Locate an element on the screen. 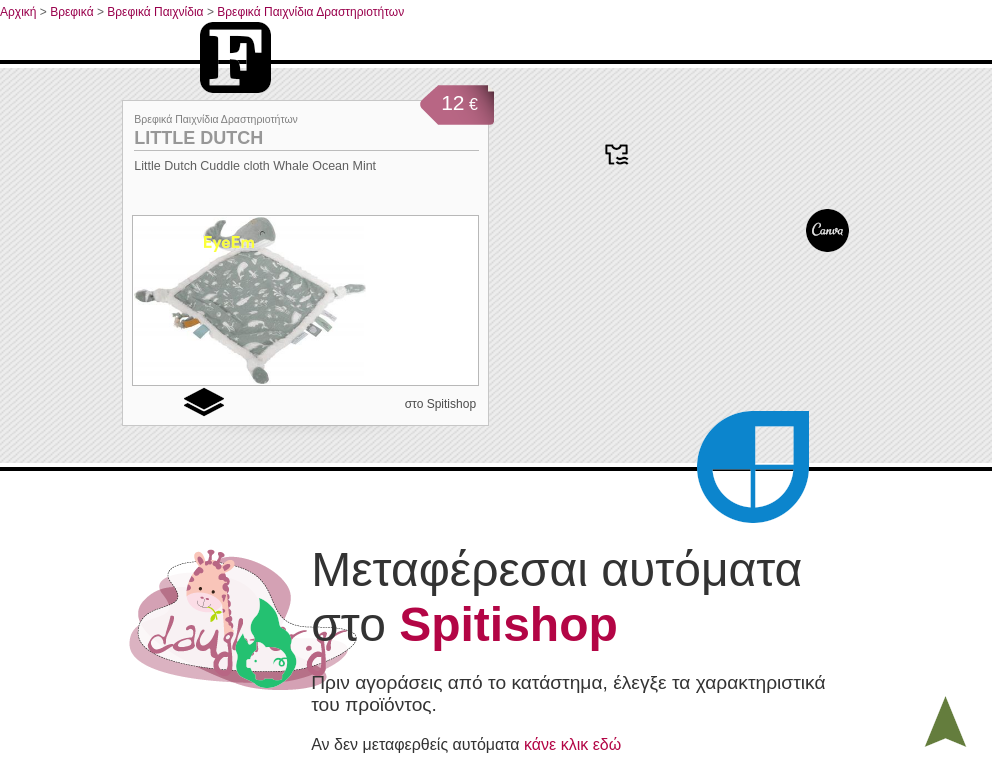 This screenshot has width=992, height=769. open remove.bg background removal tool is located at coordinates (204, 402).